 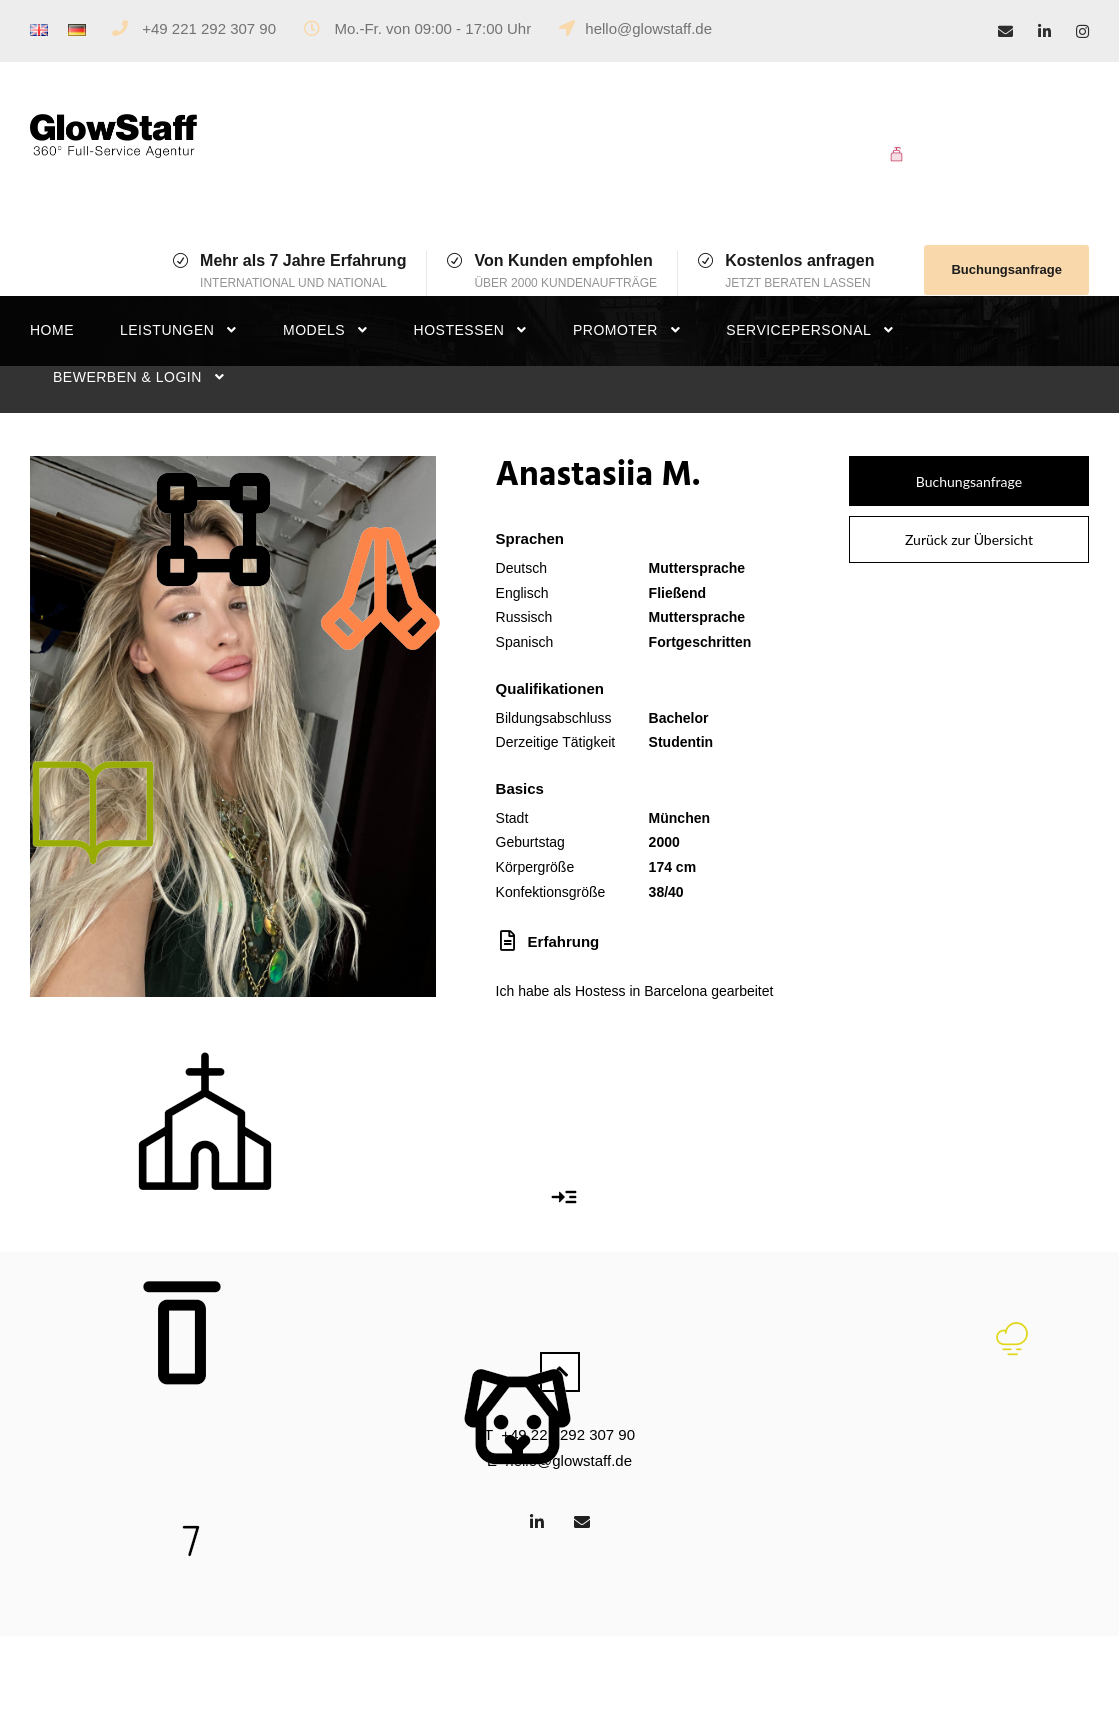 I want to click on indicates the number seven in a list or sequence, so click(x=191, y=1541).